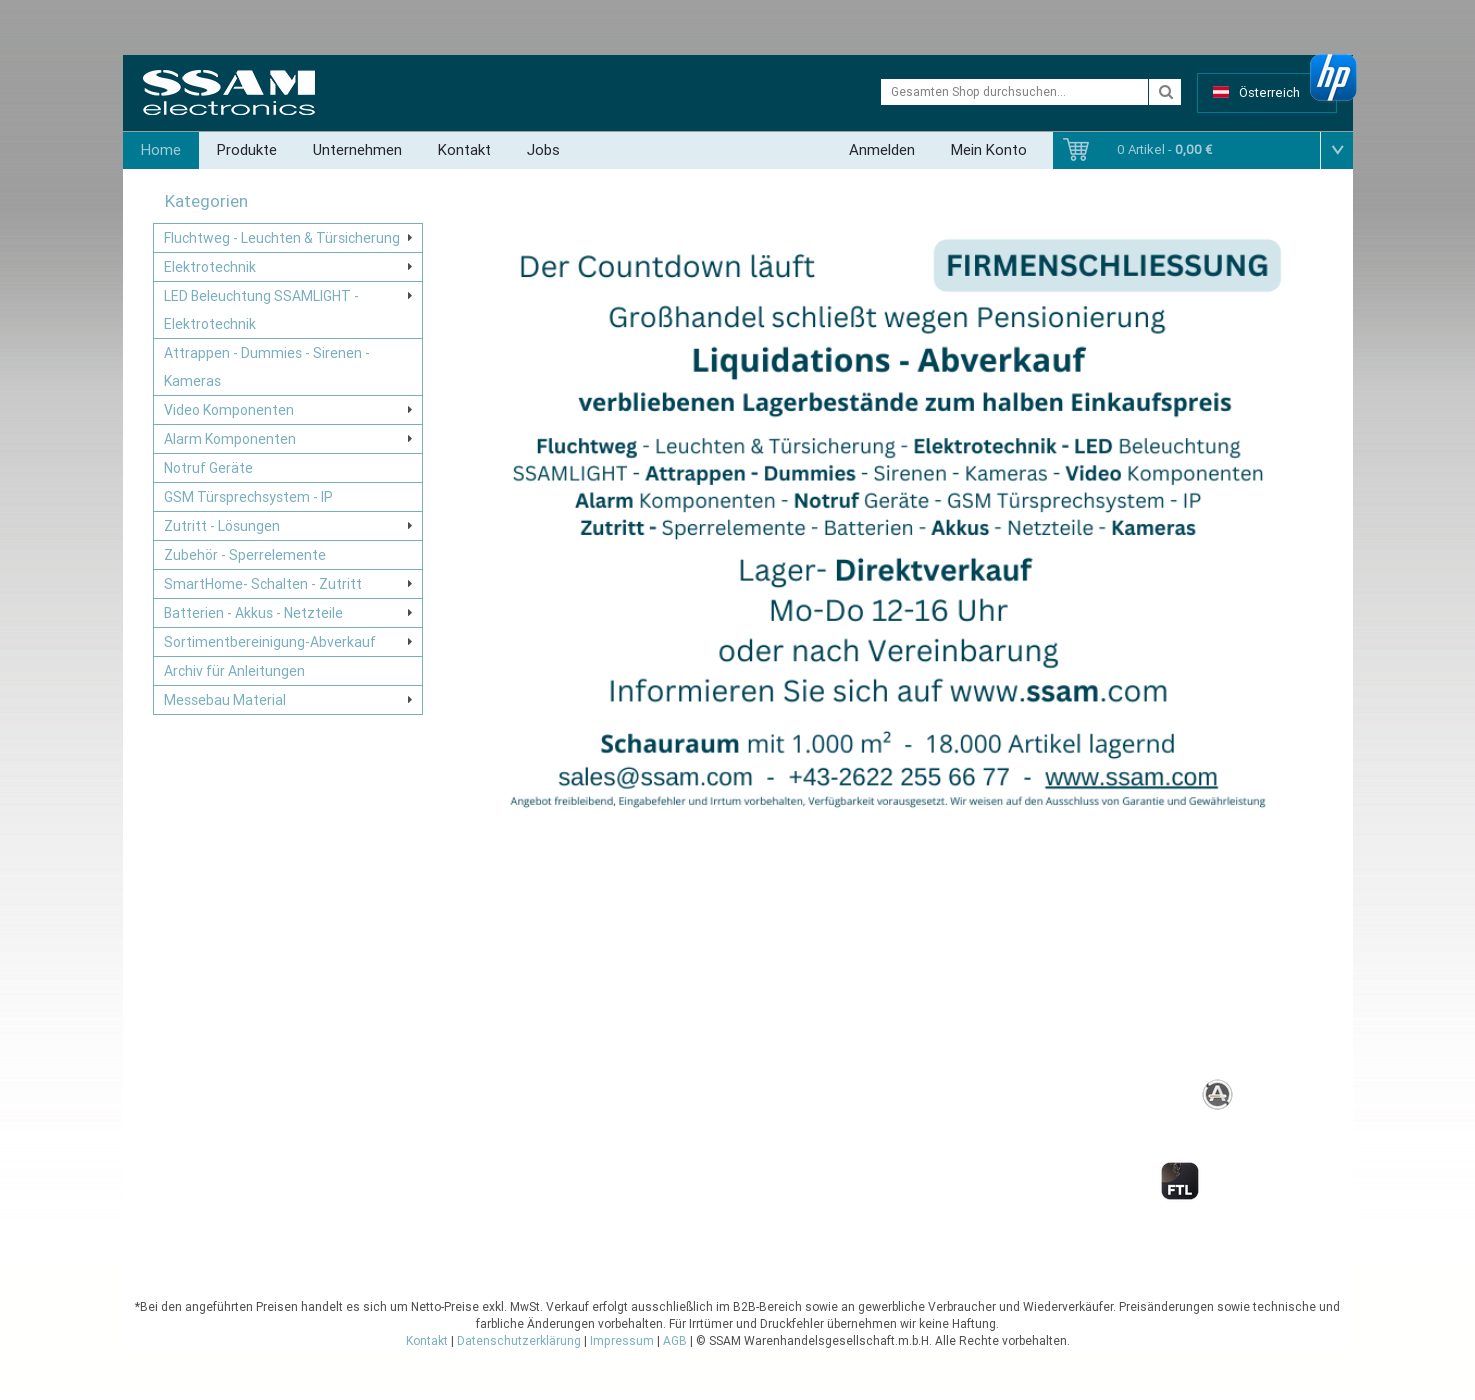  I want to click on open HP printer or device management app, so click(1333, 77).